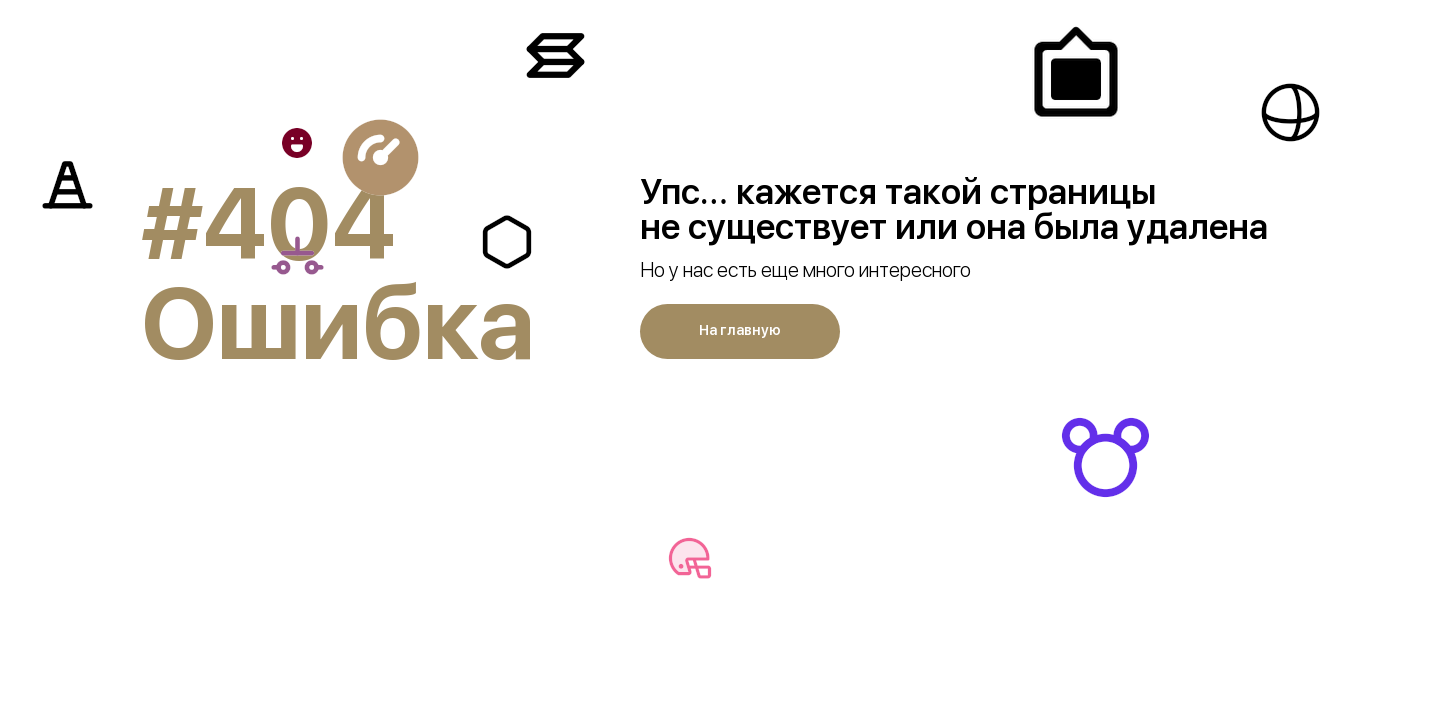 Image resolution: width=1440 pixels, height=720 pixels. What do you see at coordinates (297, 255) in the screenshot?
I see `represents a pushbutton component in a circuit diagram` at bounding box center [297, 255].